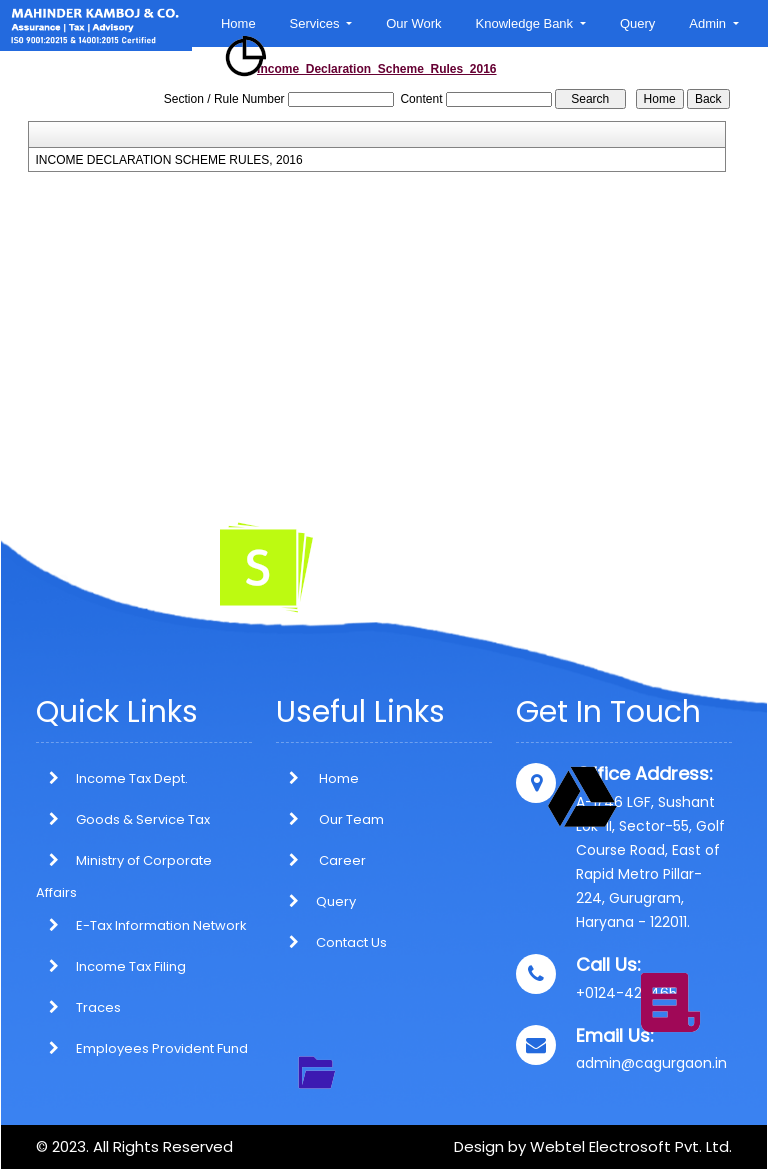 This screenshot has width=768, height=1170. Describe the element at coordinates (582, 797) in the screenshot. I see `open Google Drive` at that location.